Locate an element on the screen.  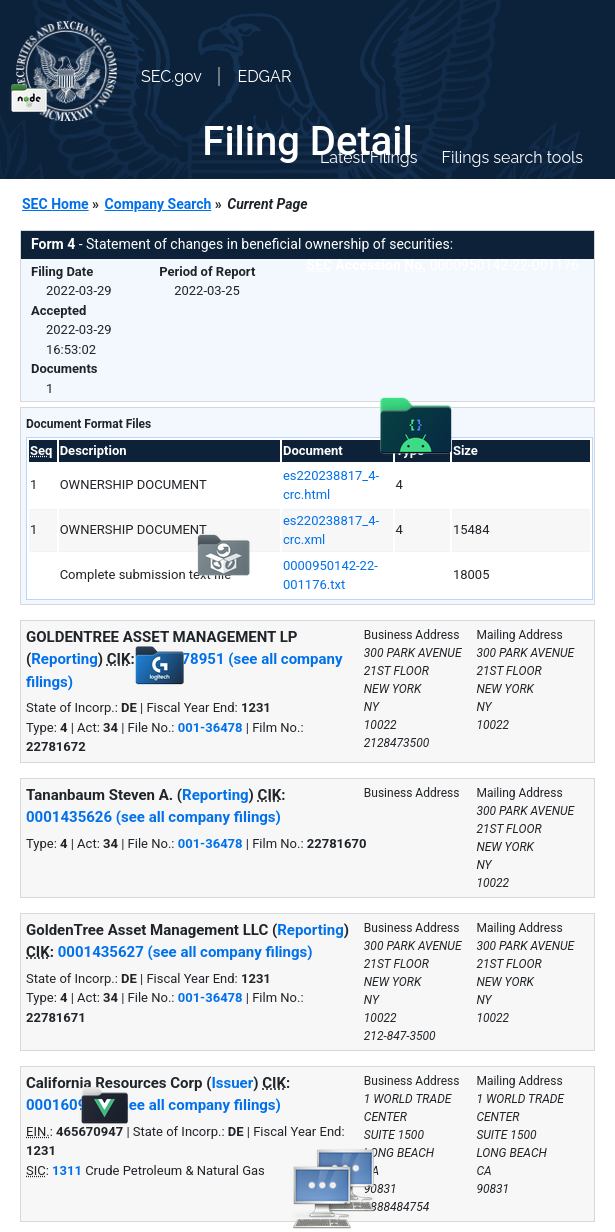
open folder containing vue.js project files is located at coordinates (104, 1106).